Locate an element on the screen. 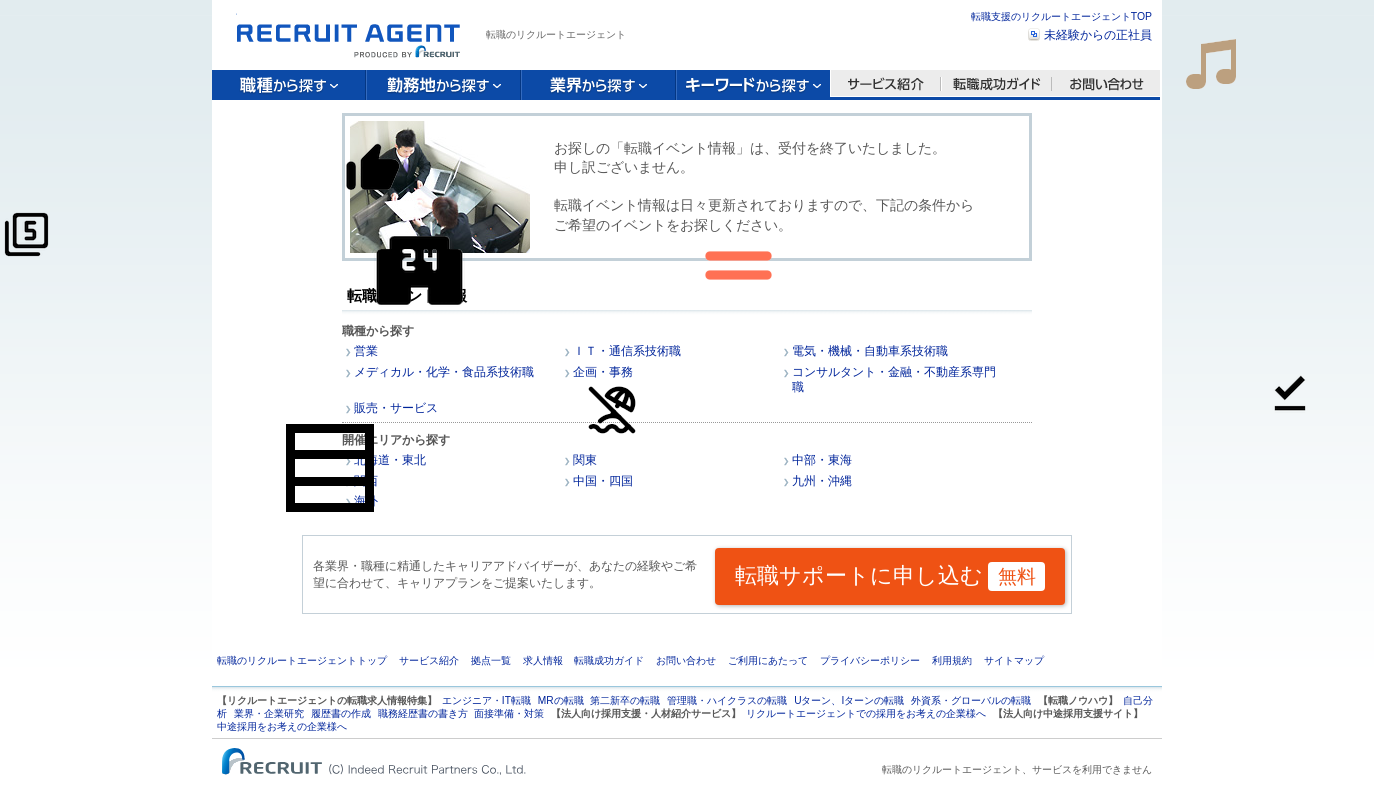  like or upvote content is located at coordinates (372, 168).